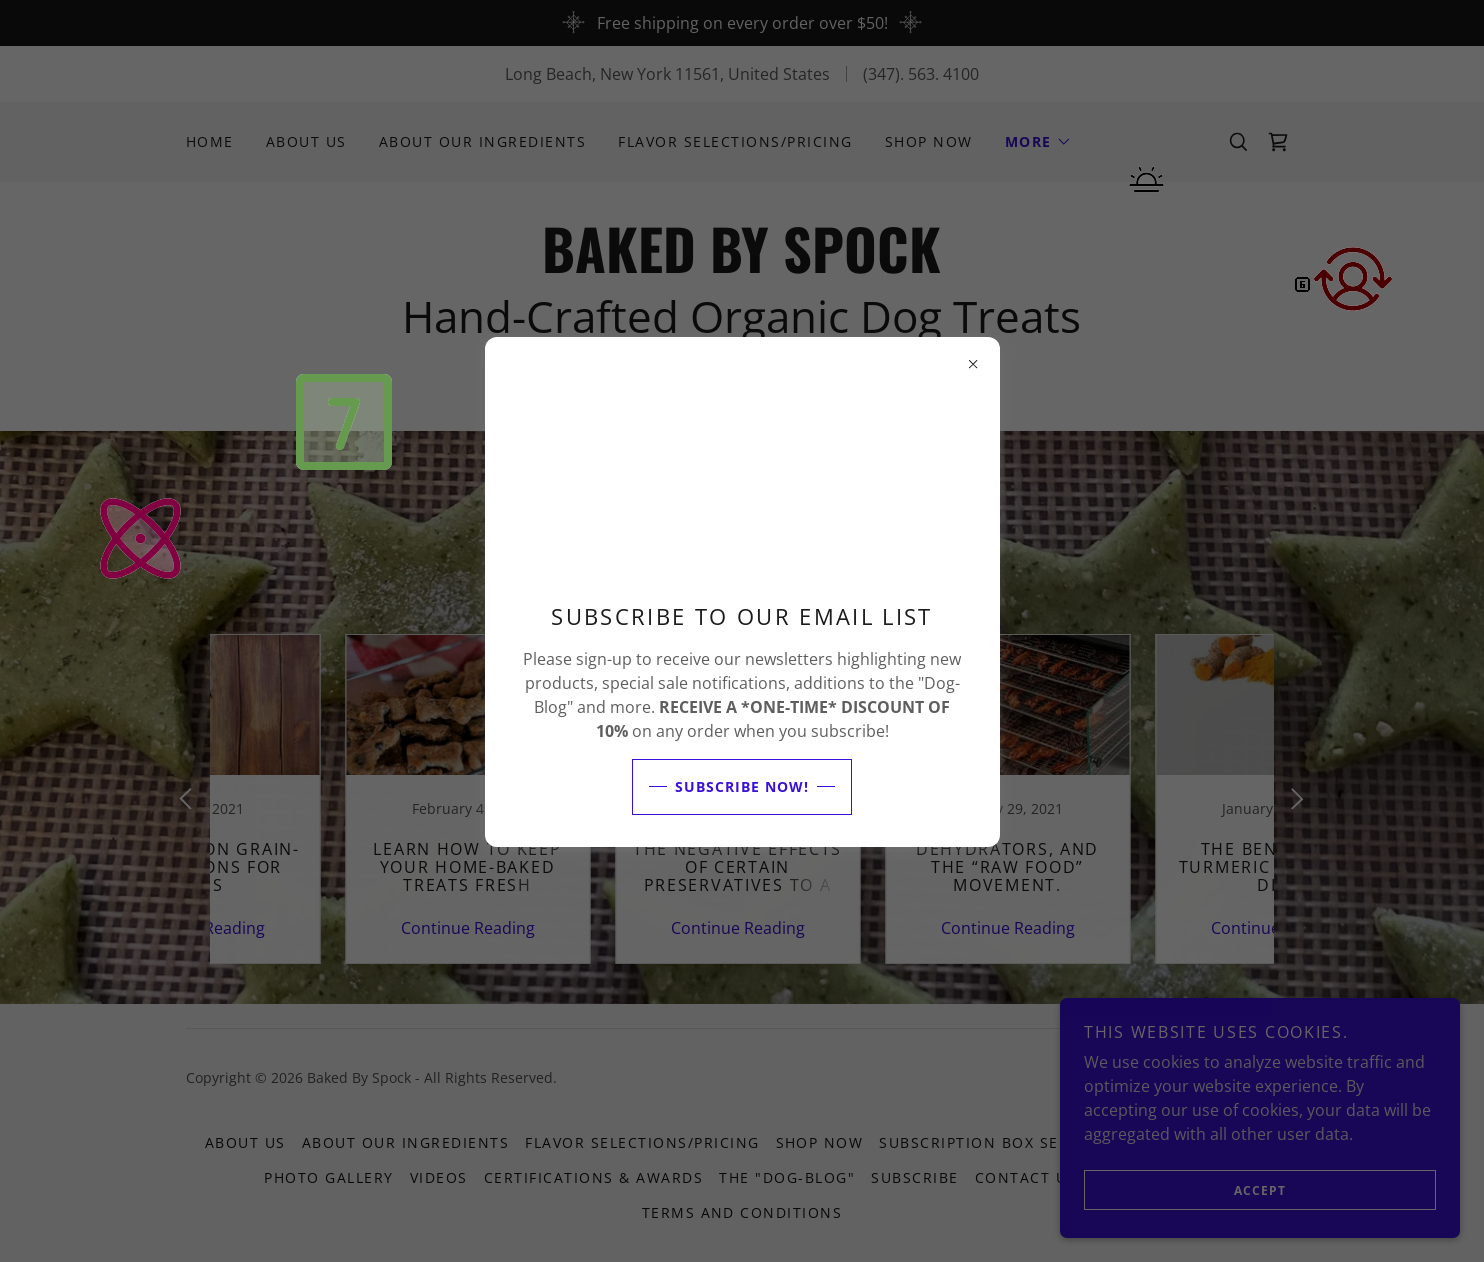 The image size is (1484, 1262). What do you see at coordinates (1353, 279) in the screenshot?
I see `switch between user accounts` at bounding box center [1353, 279].